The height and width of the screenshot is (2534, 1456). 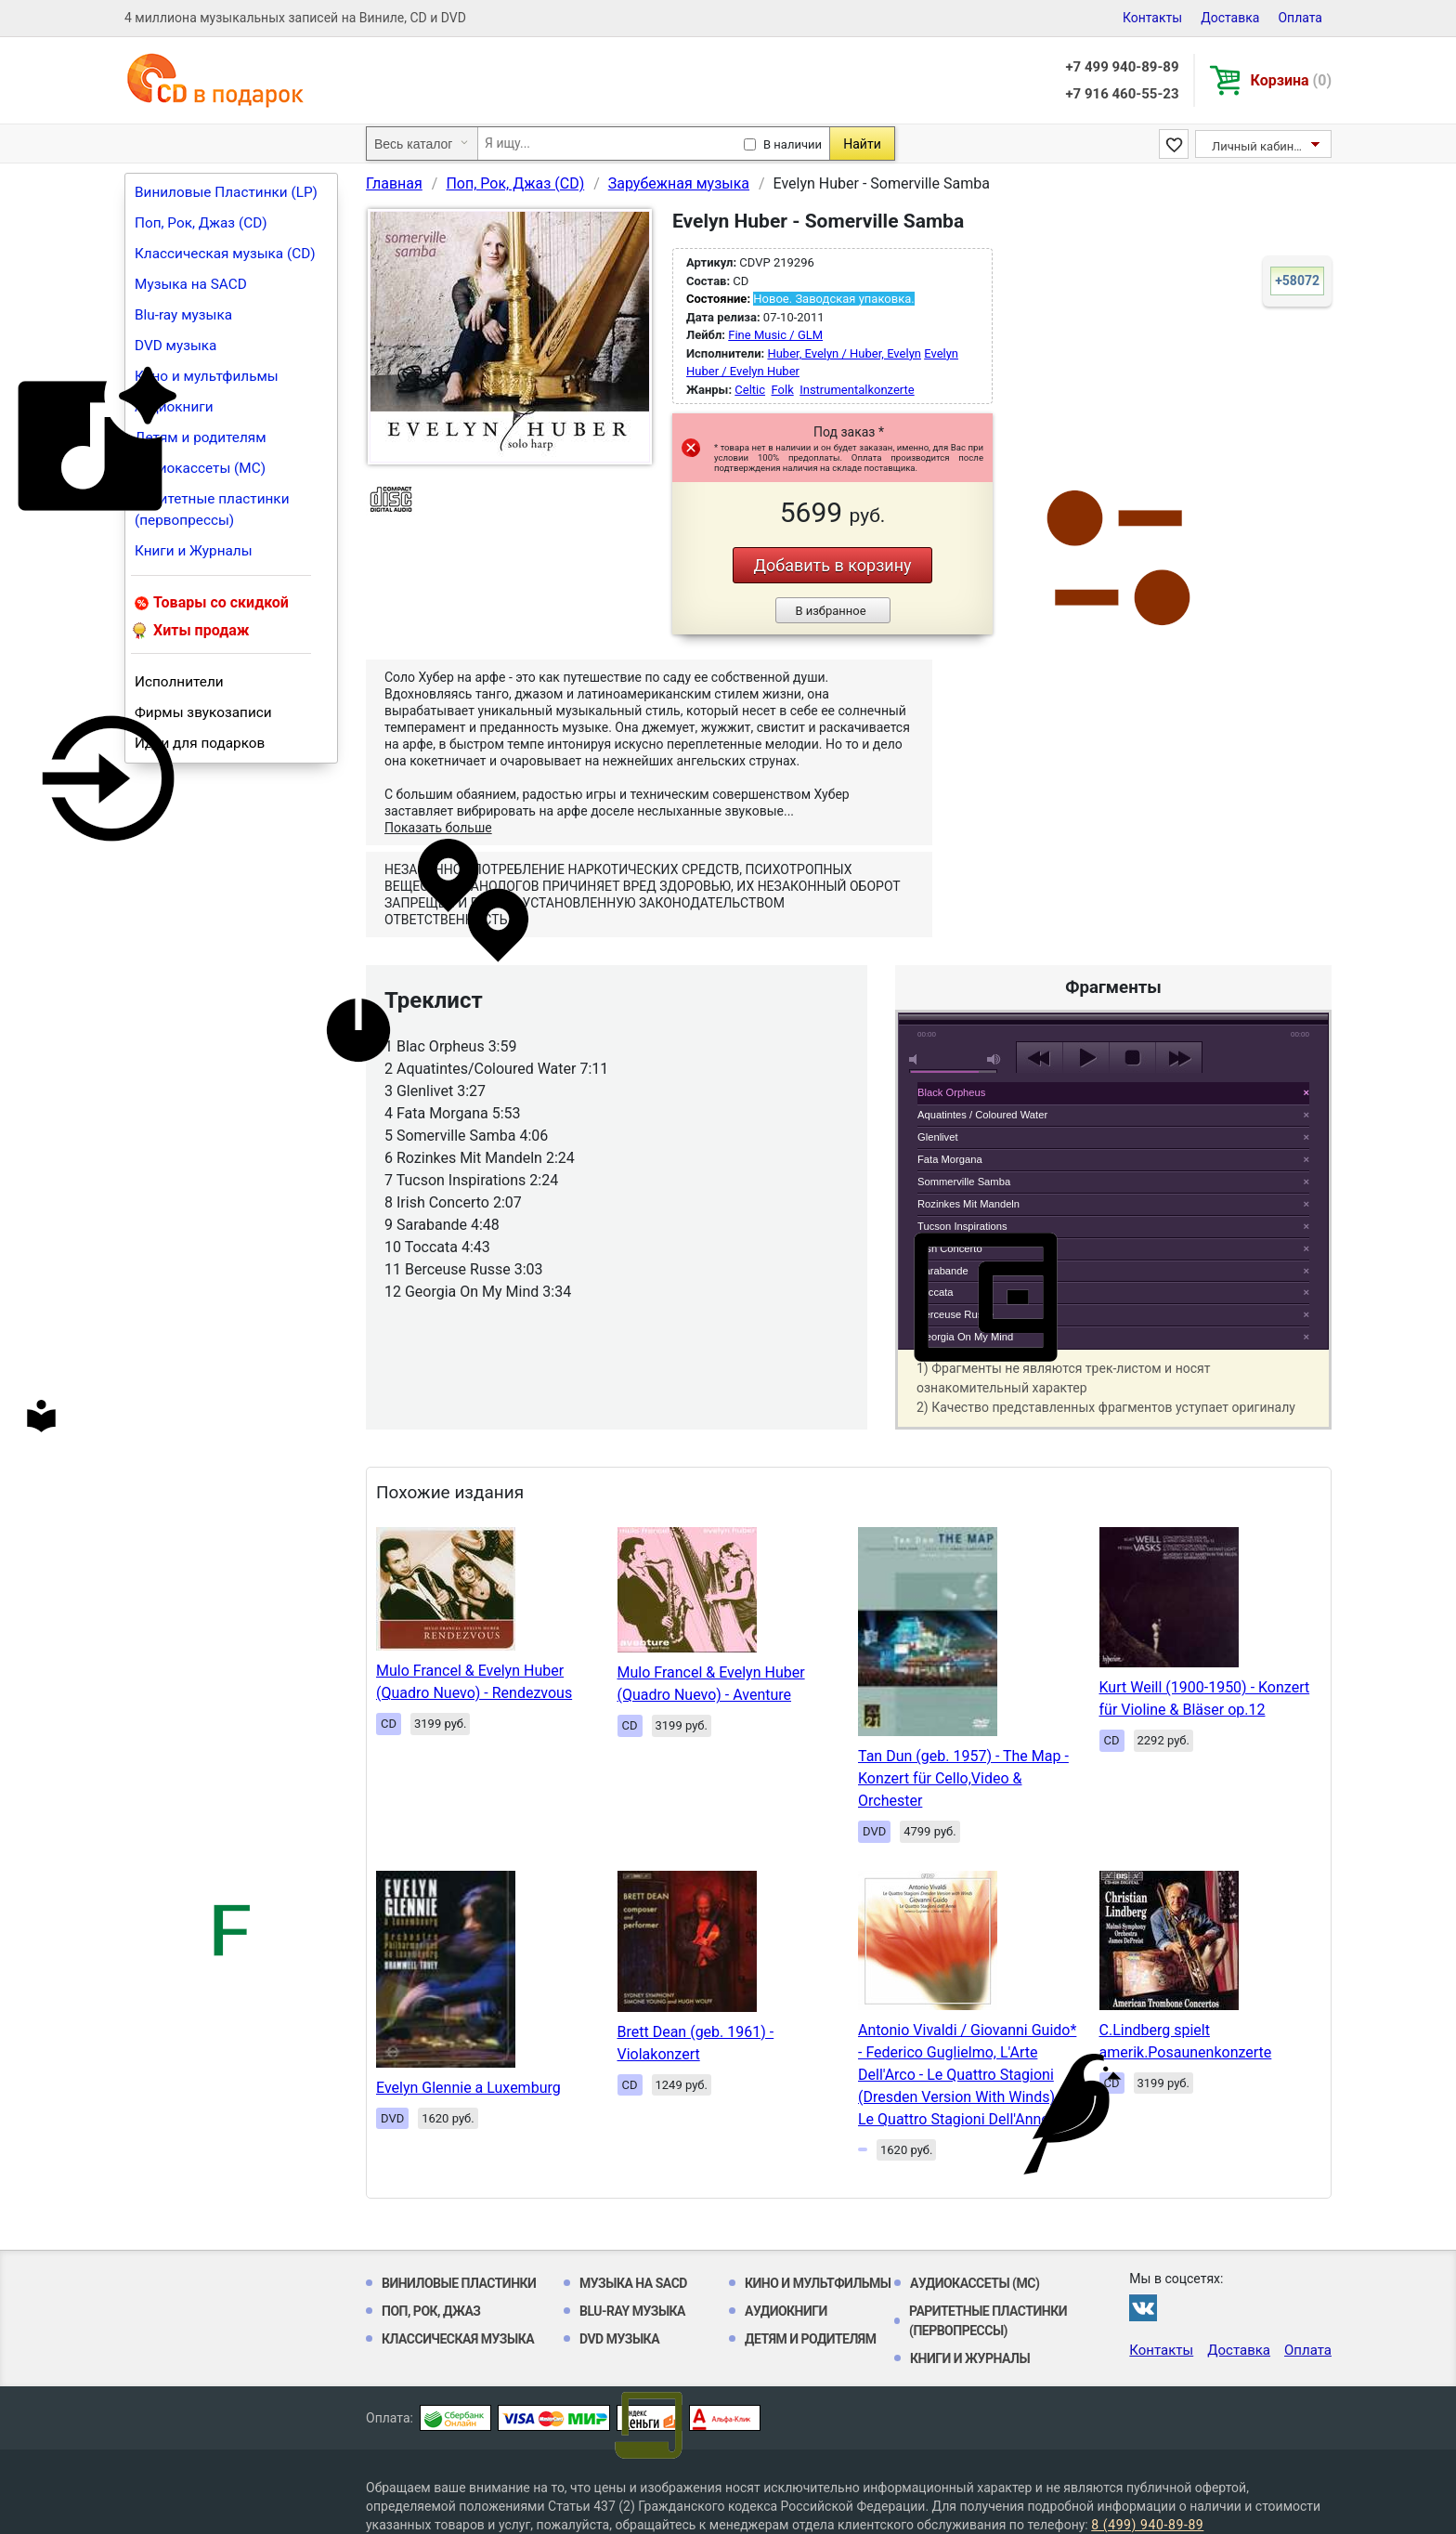 I want to click on power off or shut down the device, so click(x=358, y=1030).